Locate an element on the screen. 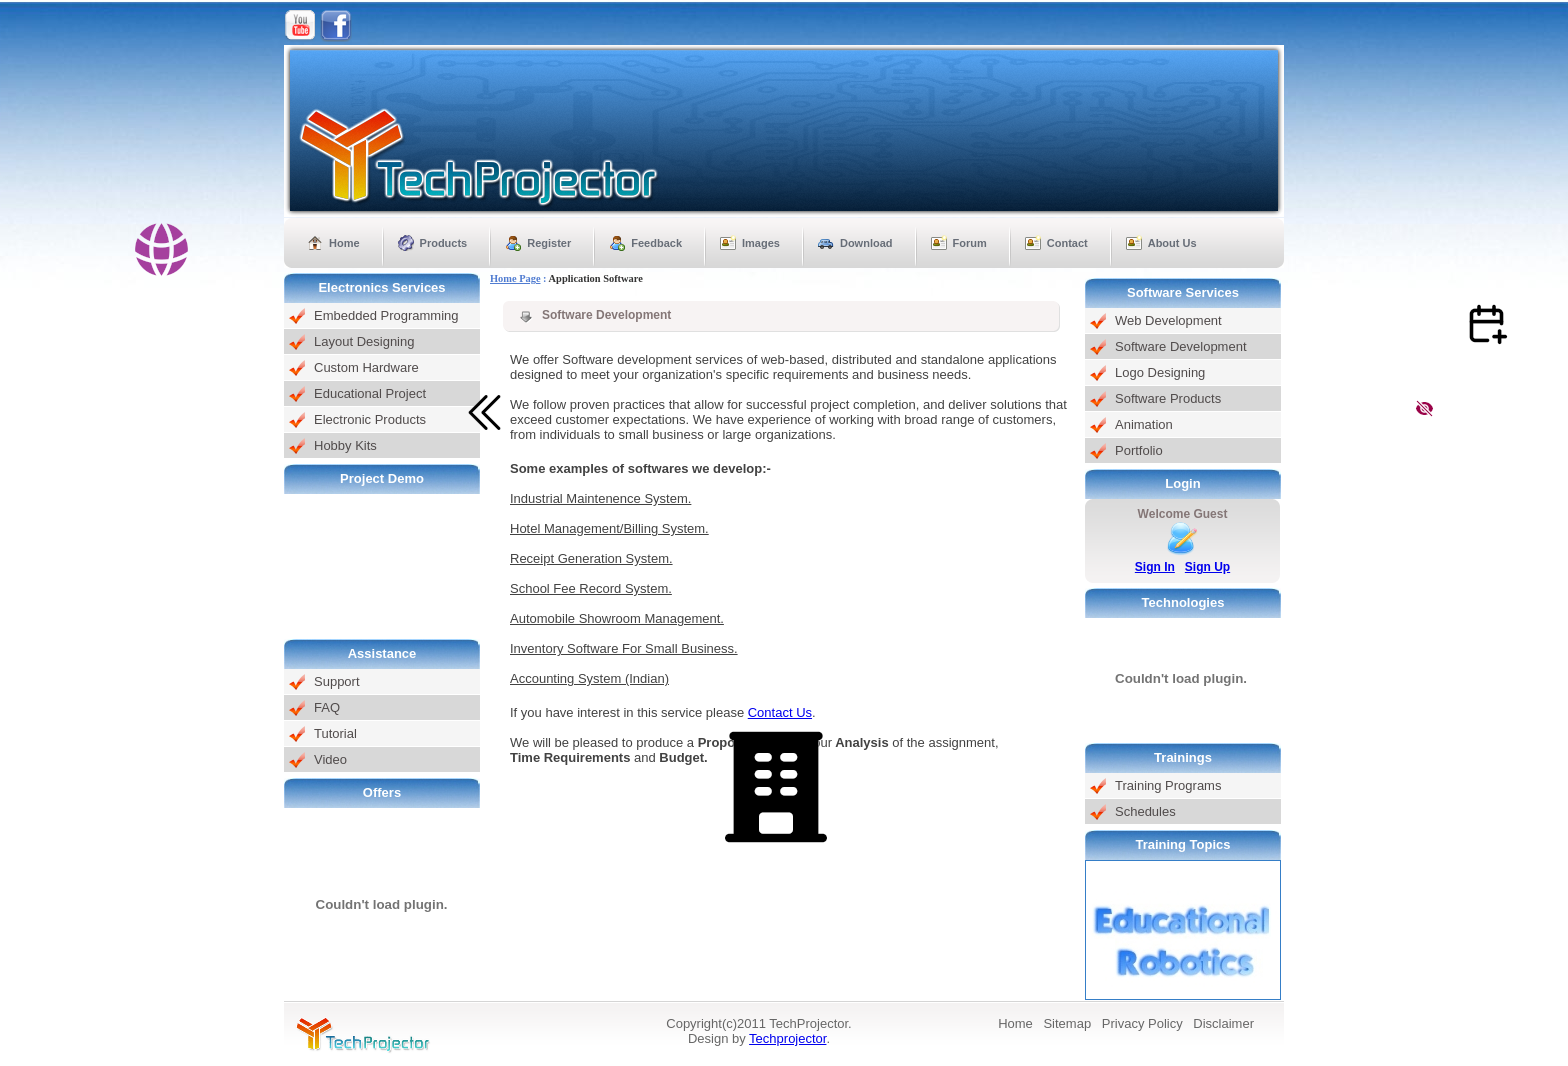 This screenshot has width=1568, height=1066. hide password or sensitive content is located at coordinates (1424, 408).